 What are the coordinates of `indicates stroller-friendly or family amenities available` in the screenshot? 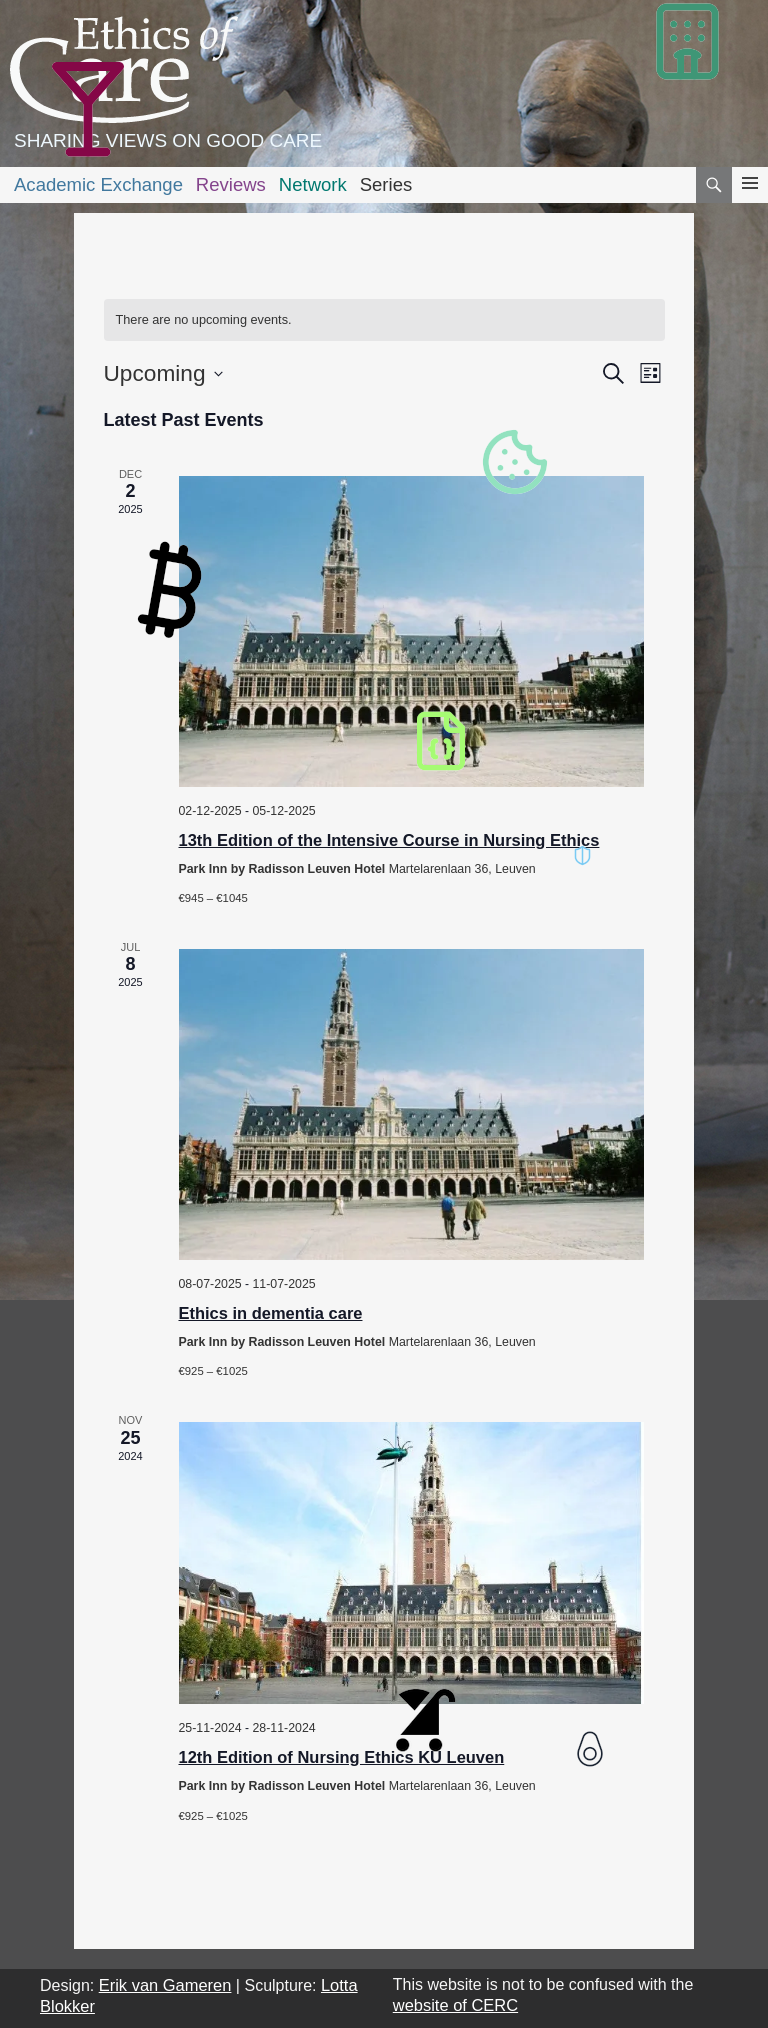 It's located at (422, 1718).